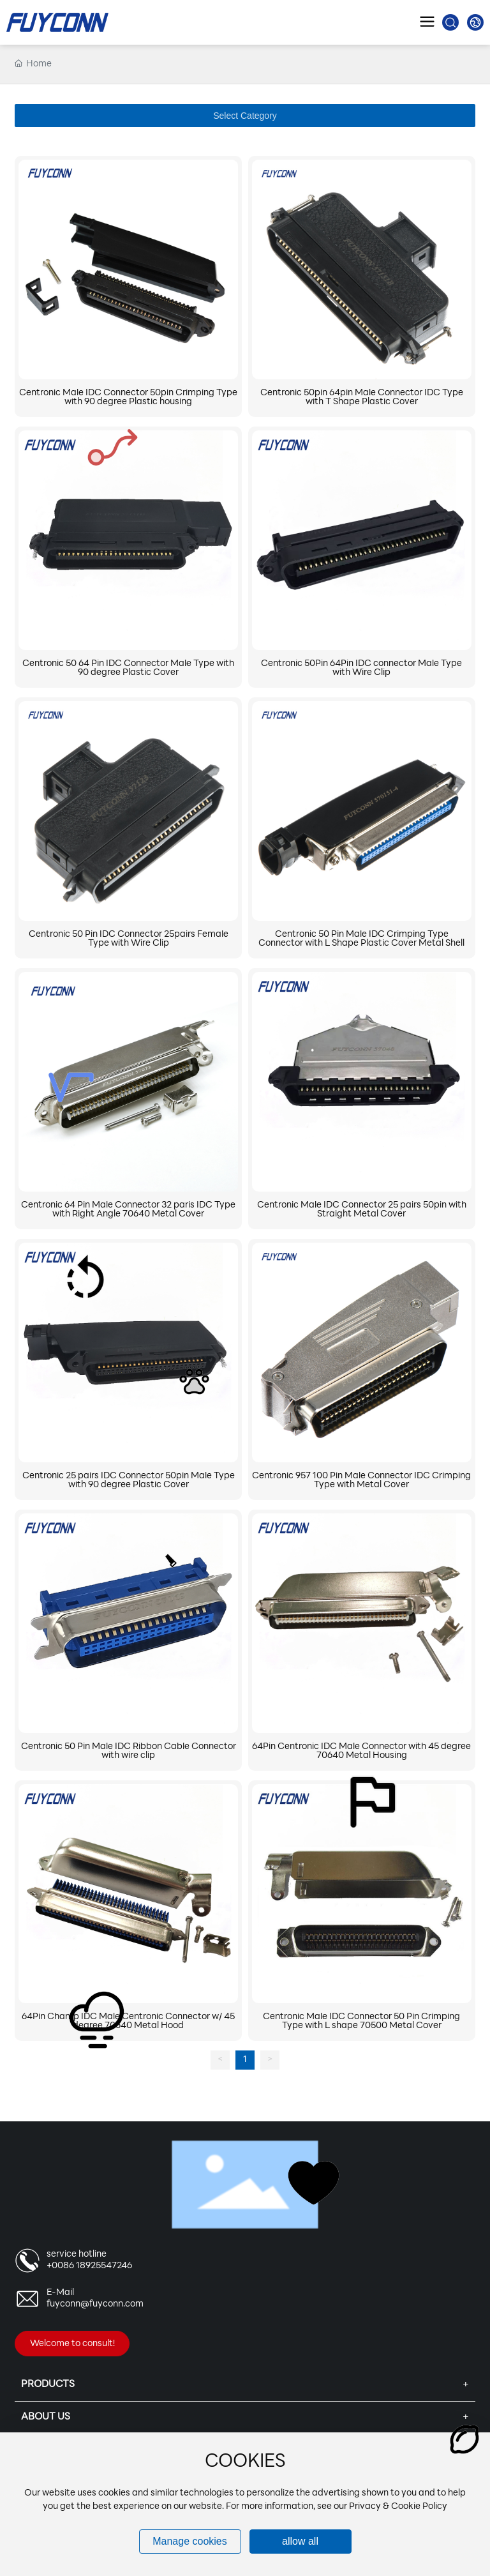 The height and width of the screenshot is (2576, 490). What do you see at coordinates (371, 1801) in the screenshot?
I see `flag an item for review` at bounding box center [371, 1801].